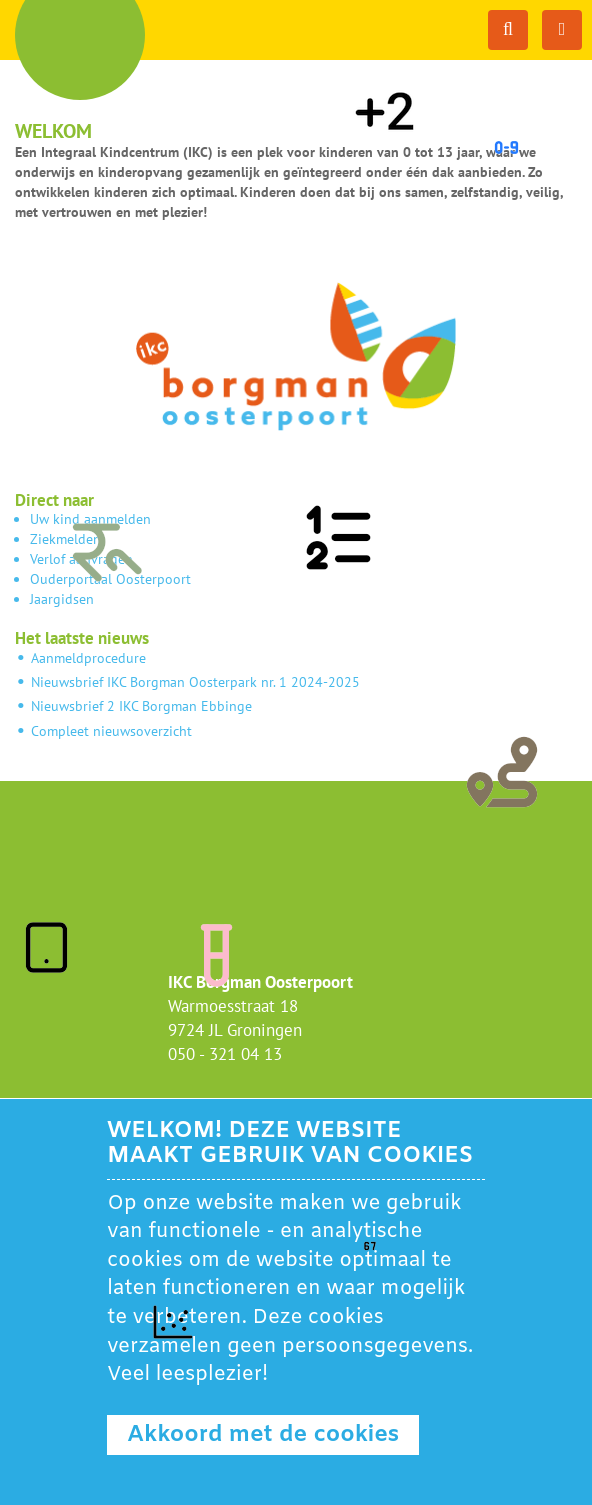  Describe the element at coordinates (502, 772) in the screenshot. I see `view route between two locations` at that location.